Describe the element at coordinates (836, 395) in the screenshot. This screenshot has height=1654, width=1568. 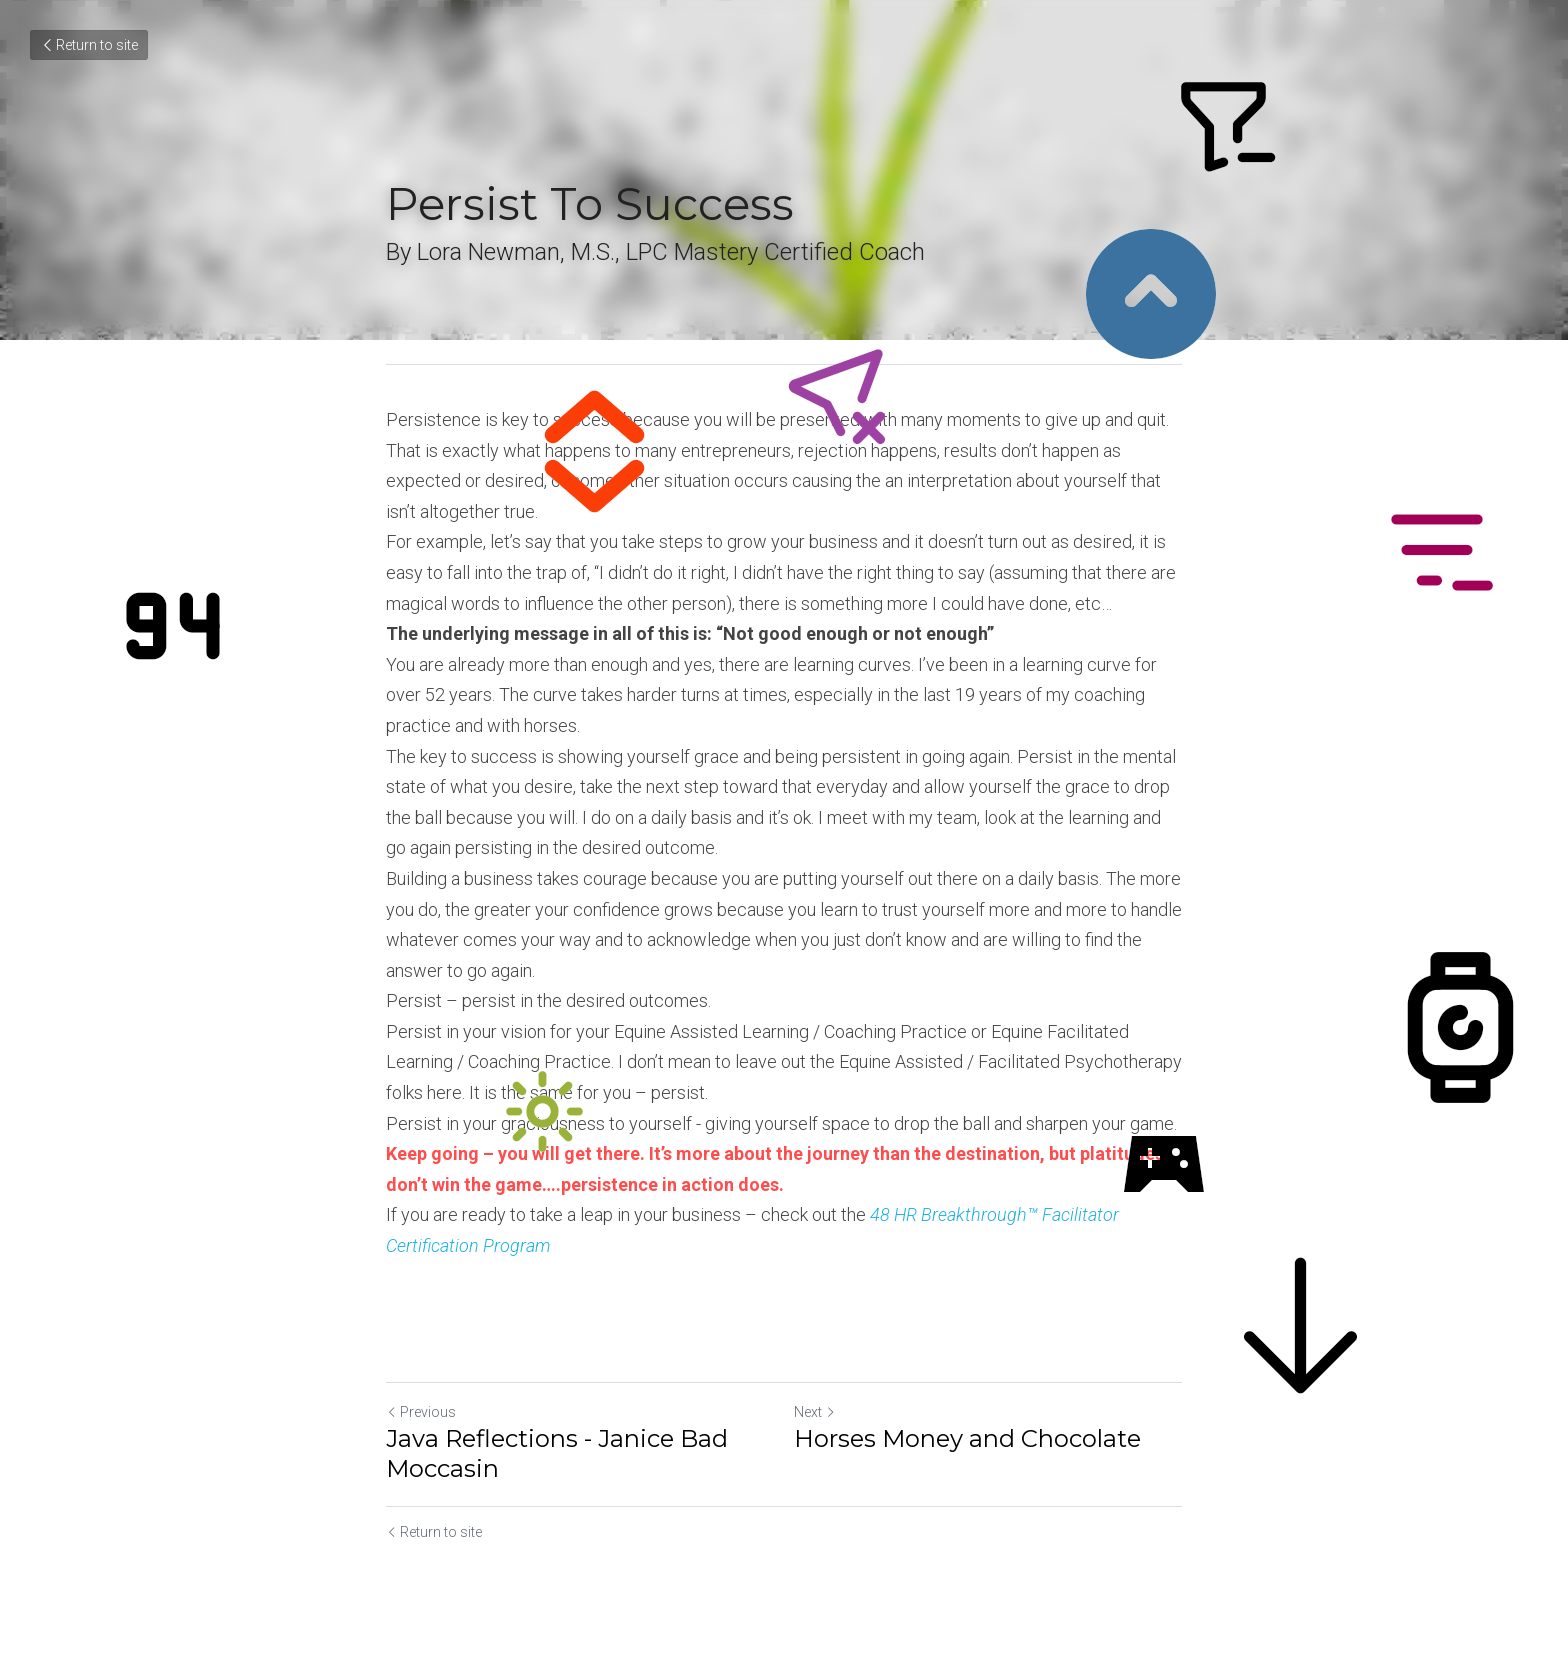
I see `location services unavailable or disabled` at that location.